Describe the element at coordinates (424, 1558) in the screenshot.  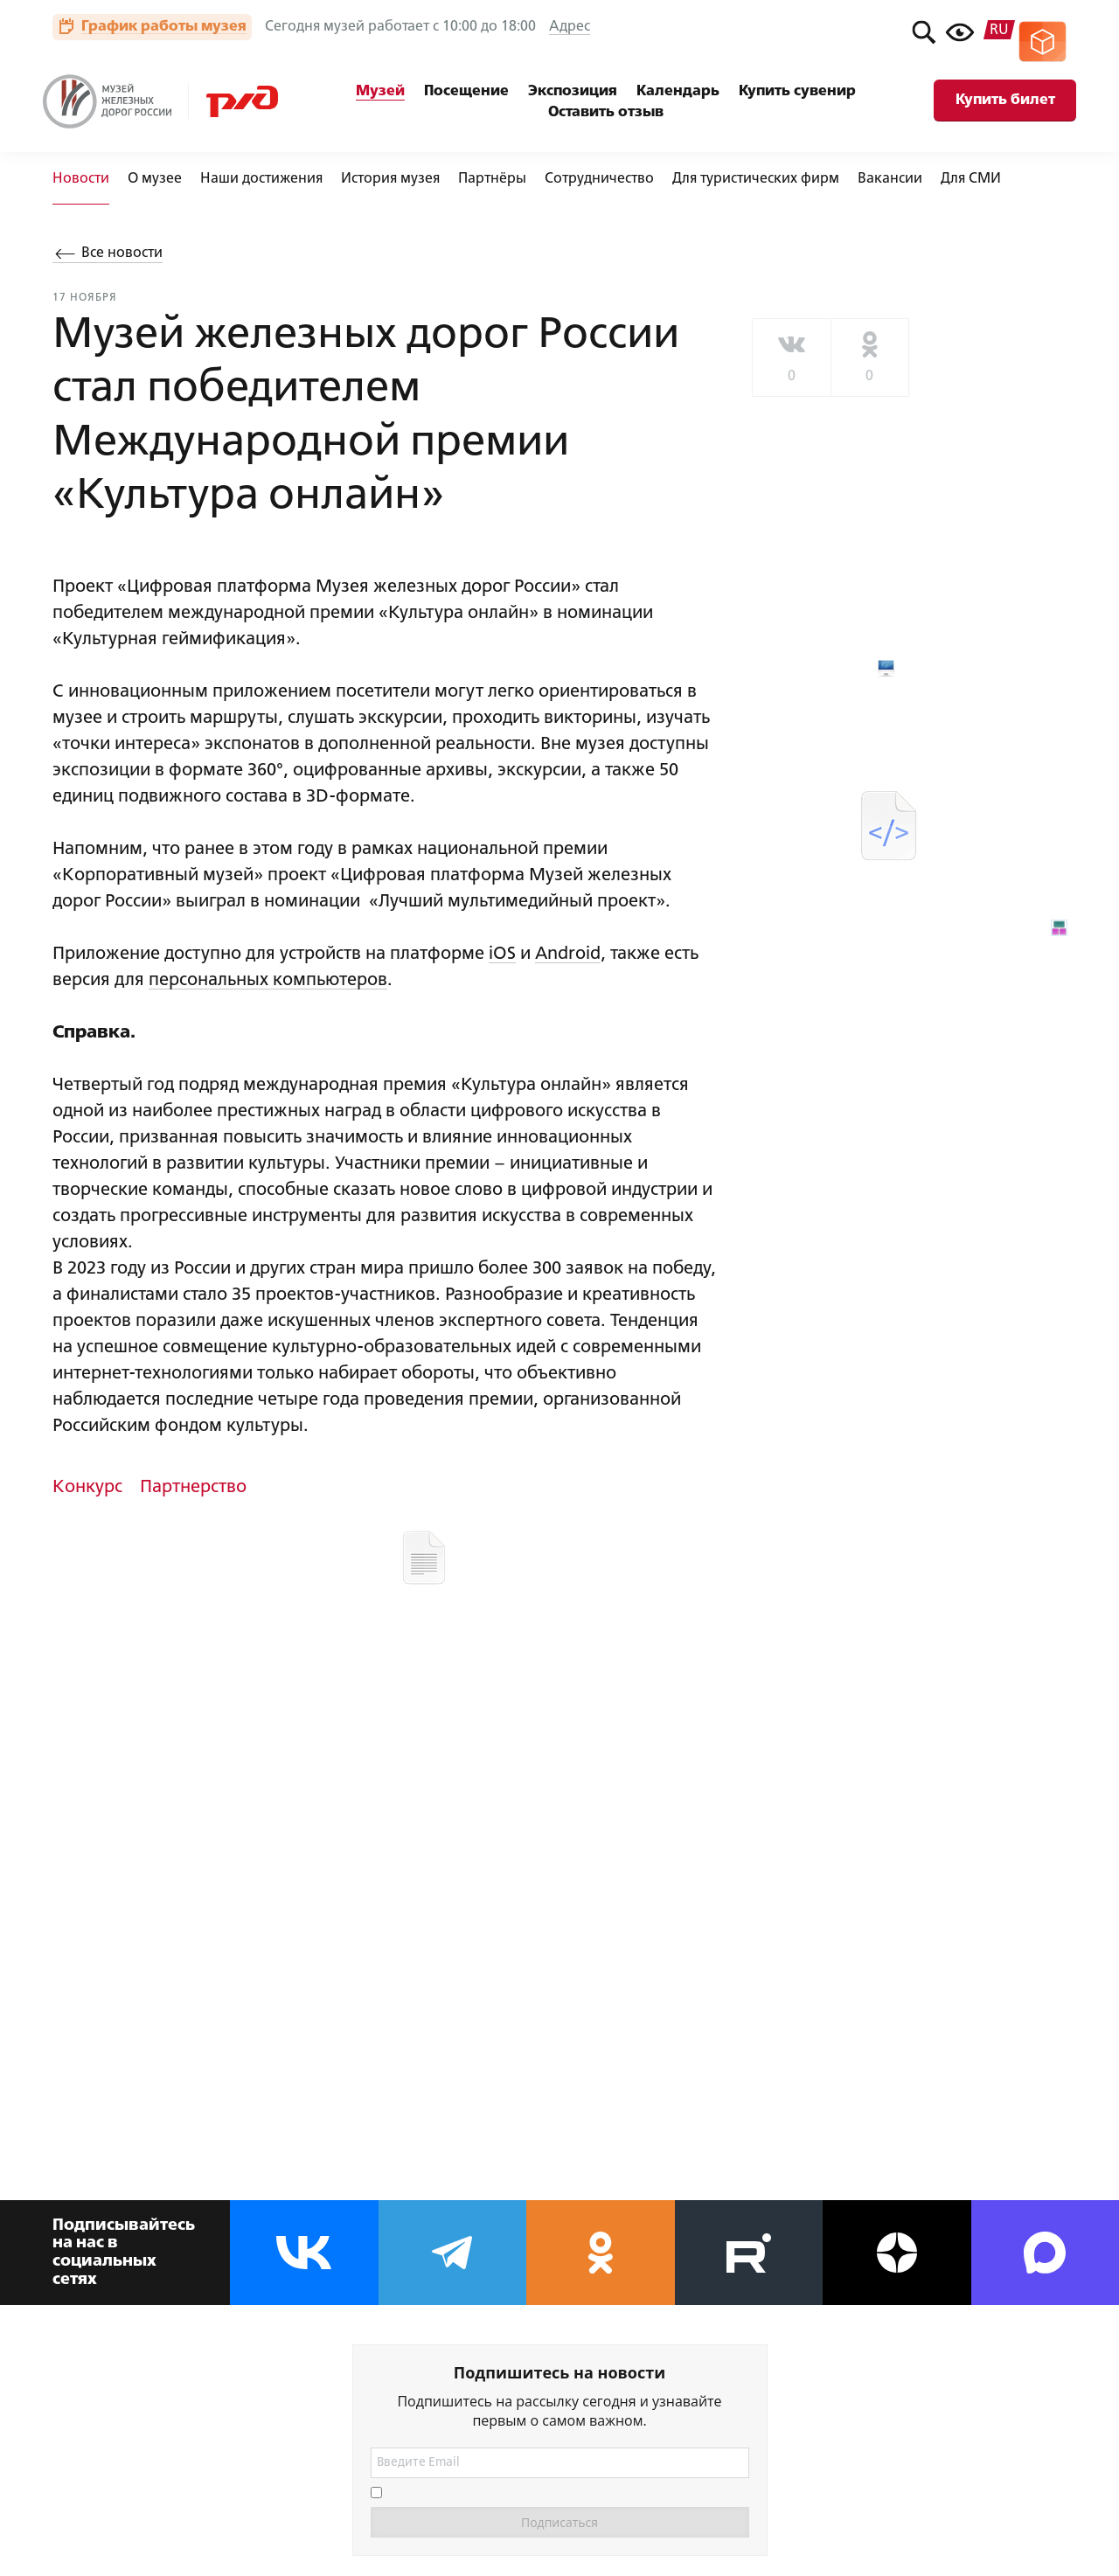
I see `open a plain text file` at that location.